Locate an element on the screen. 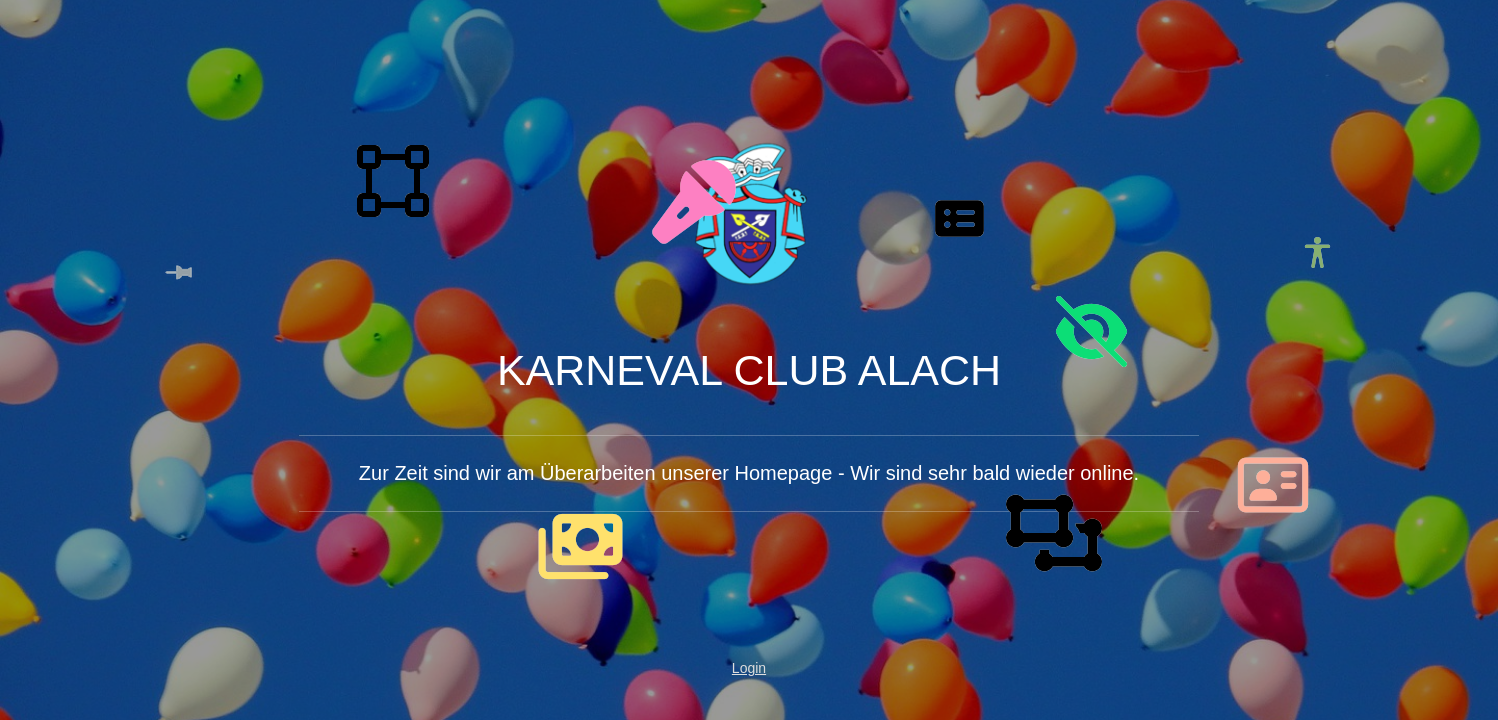  select or resize an object's boundaries is located at coordinates (393, 181).